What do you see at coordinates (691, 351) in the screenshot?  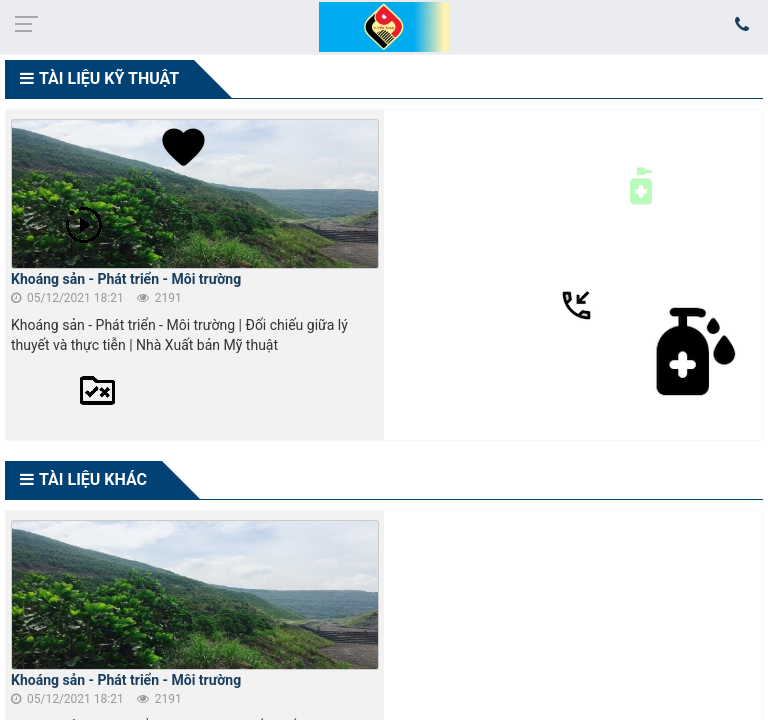 I see `access hand sanitizer station information` at bounding box center [691, 351].